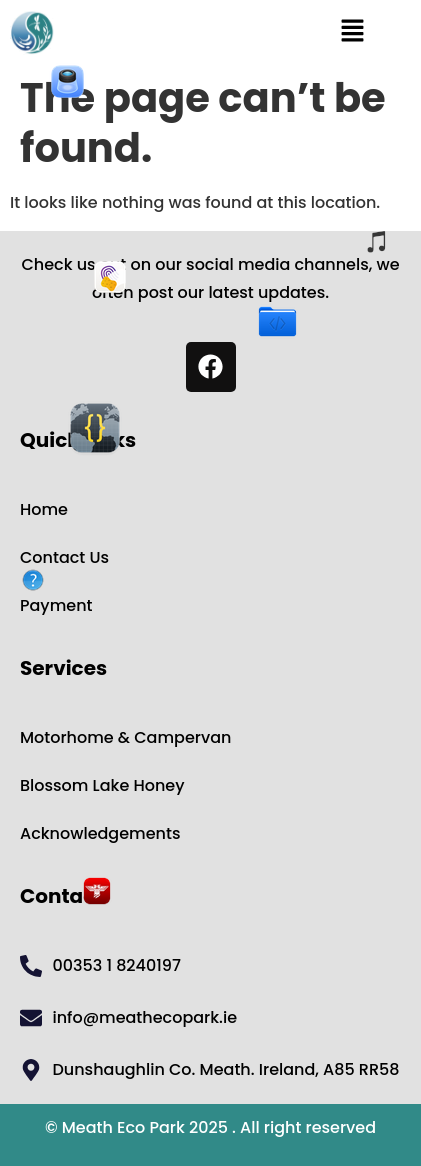 The image size is (421, 1166). What do you see at coordinates (95, 428) in the screenshot?
I see `open web browser stylesheet preferences` at bounding box center [95, 428].